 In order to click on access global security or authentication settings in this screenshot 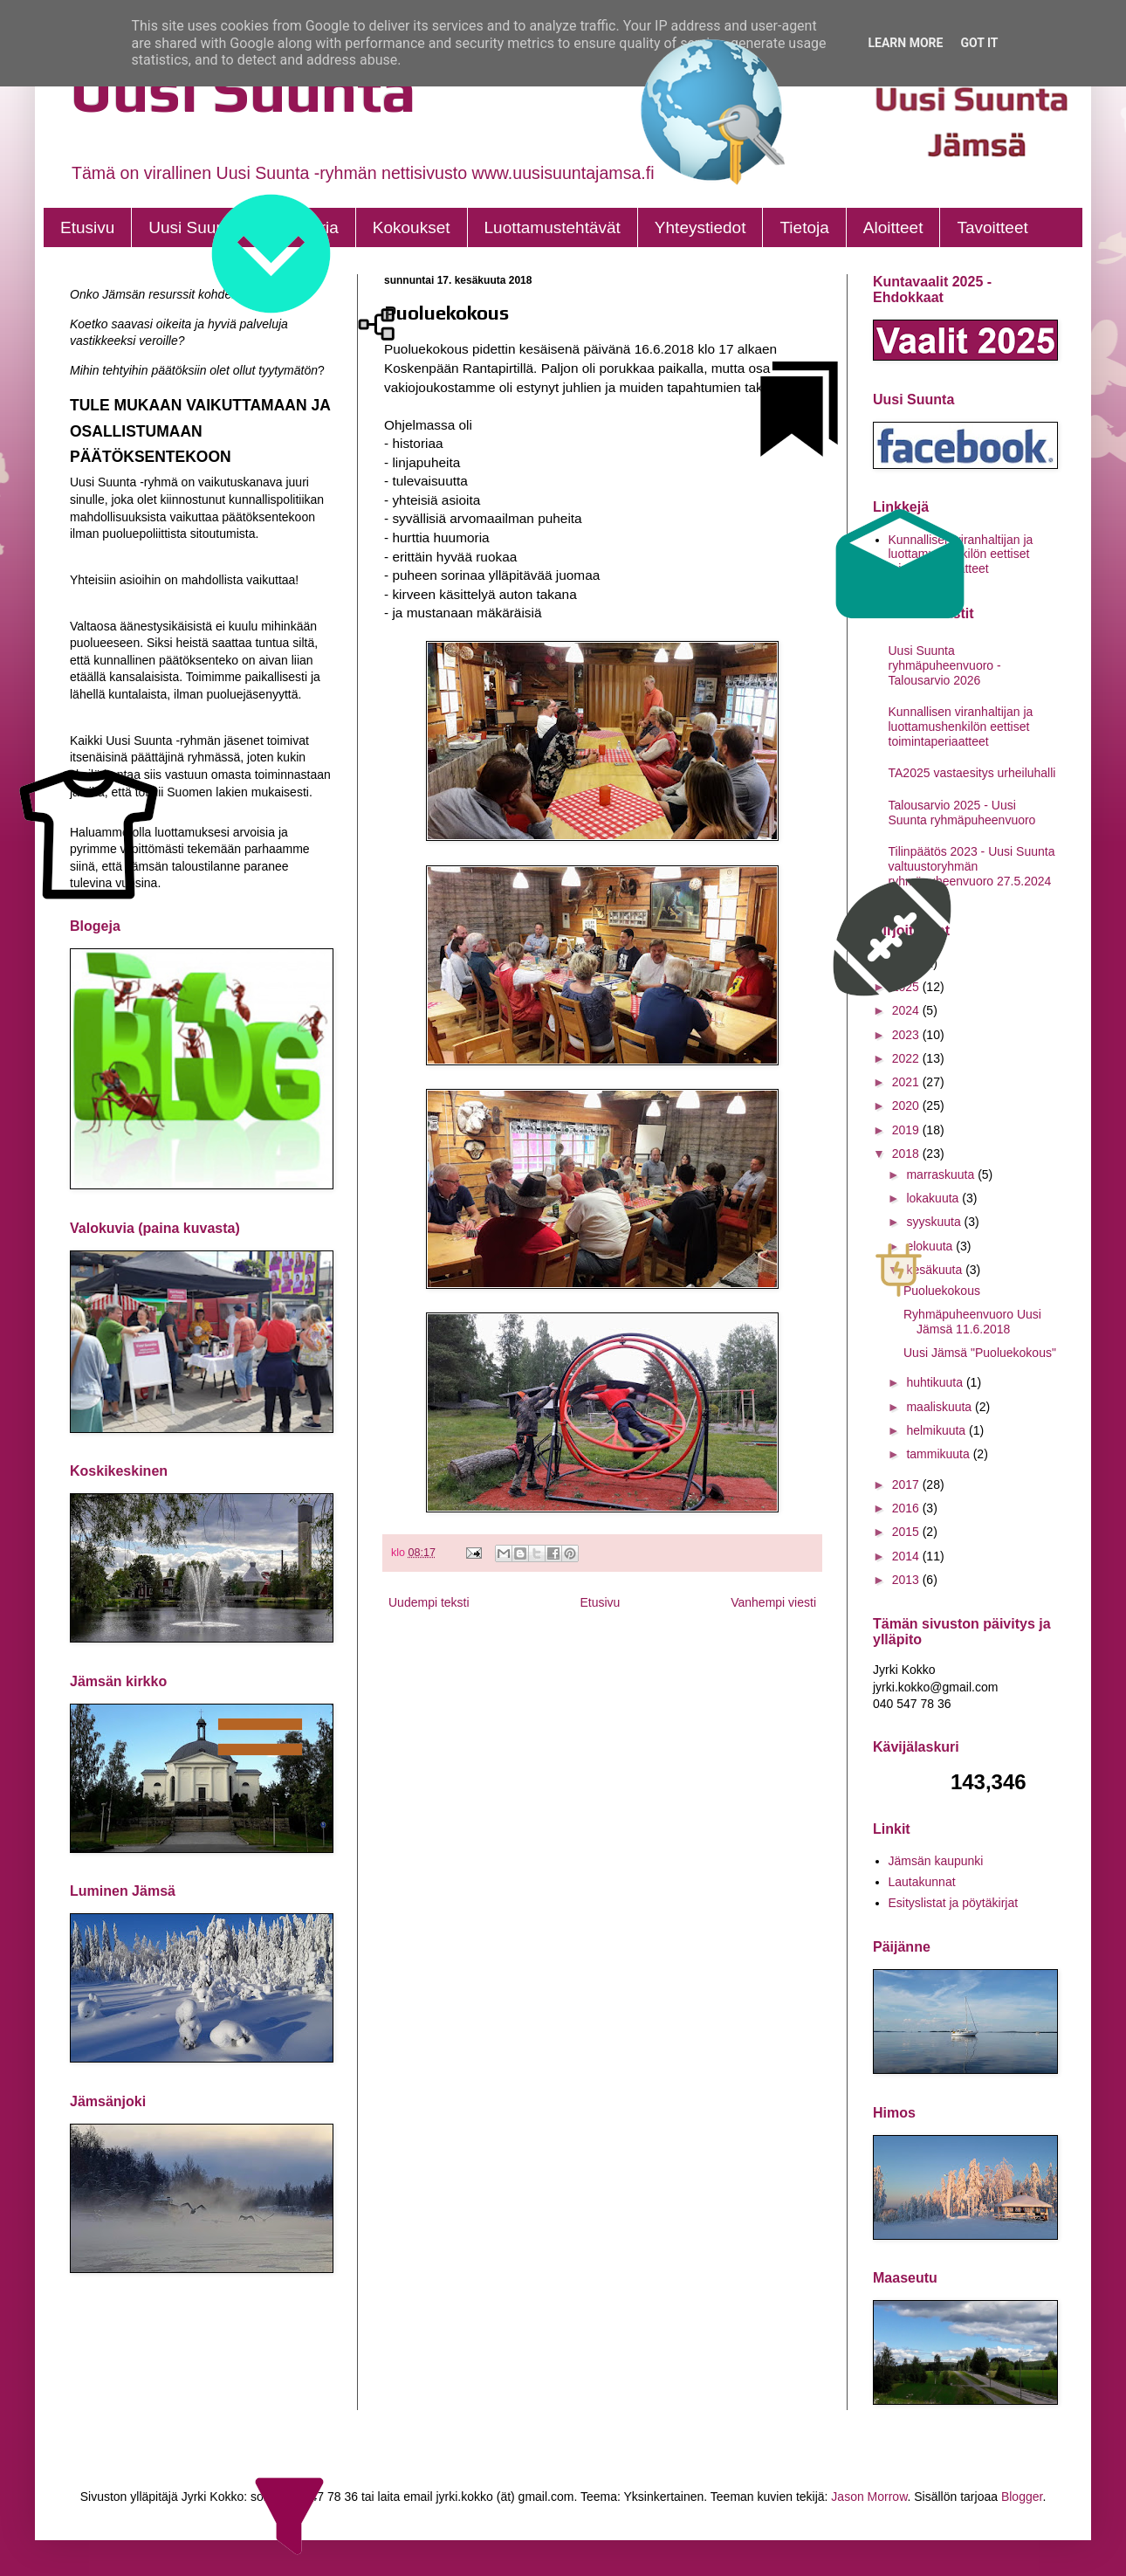, I will do `click(711, 110)`.